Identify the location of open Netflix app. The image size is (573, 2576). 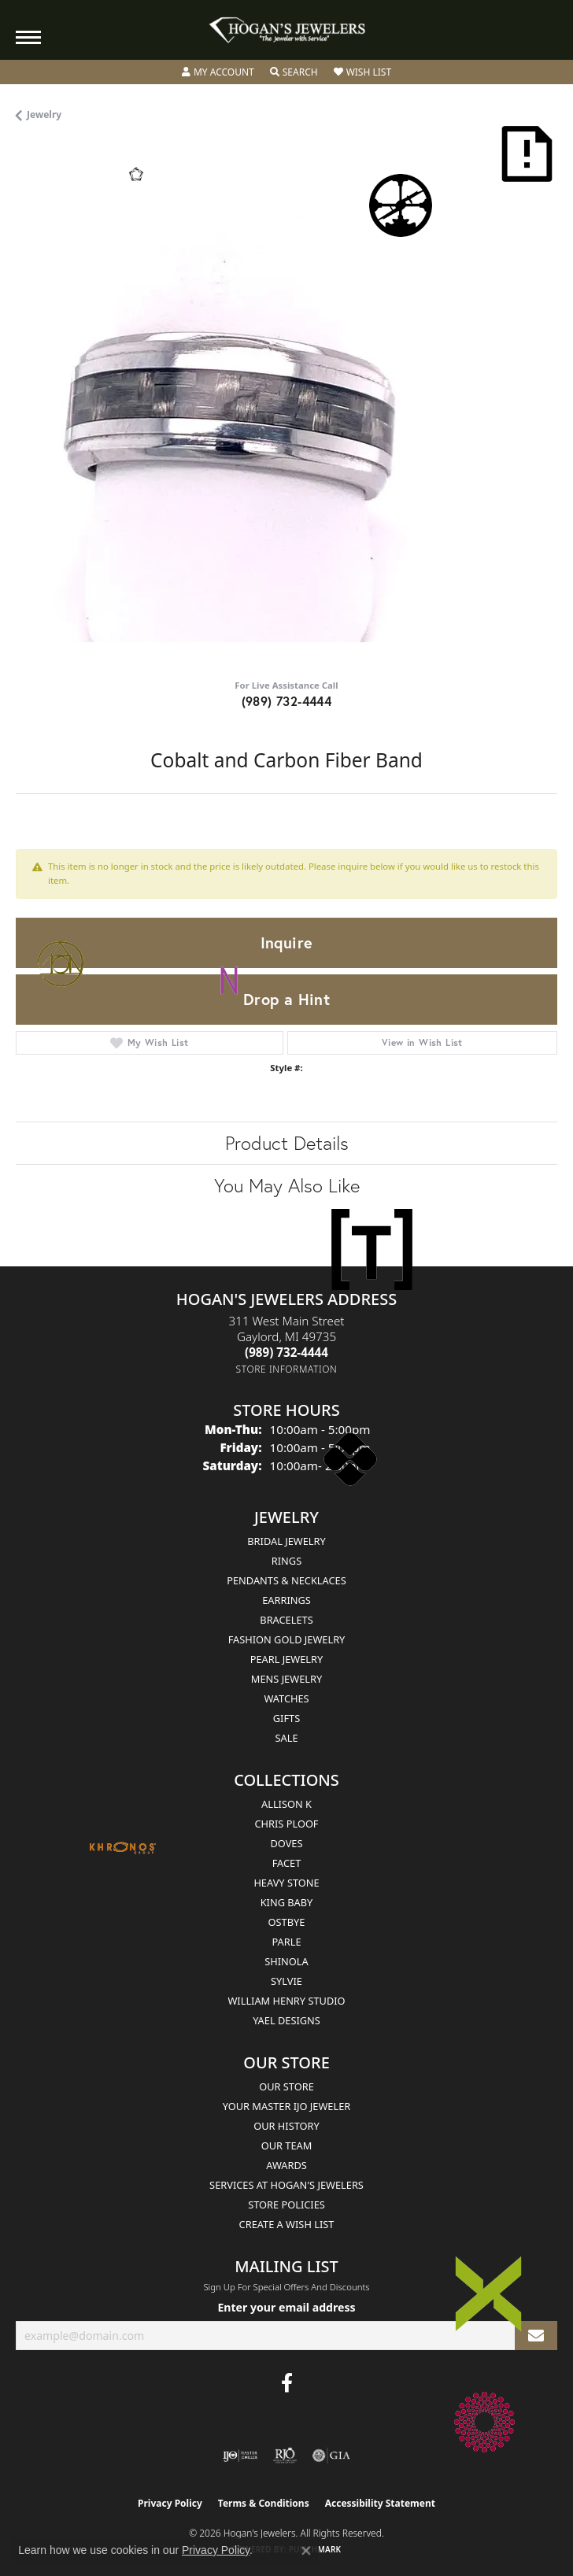
(229, 981).